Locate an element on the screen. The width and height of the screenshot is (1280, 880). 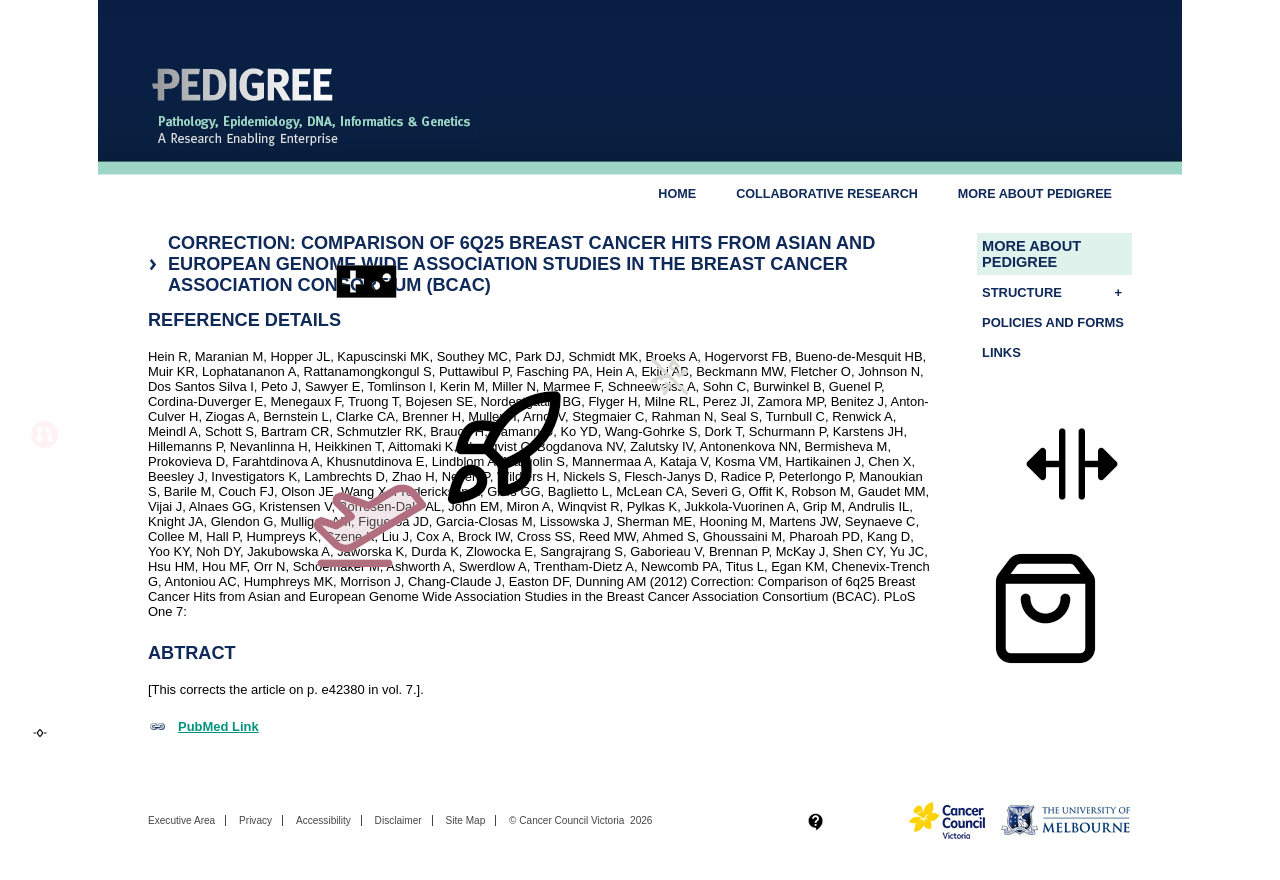
disable genetic or DNA-related features is located at coordinates (669, 376).